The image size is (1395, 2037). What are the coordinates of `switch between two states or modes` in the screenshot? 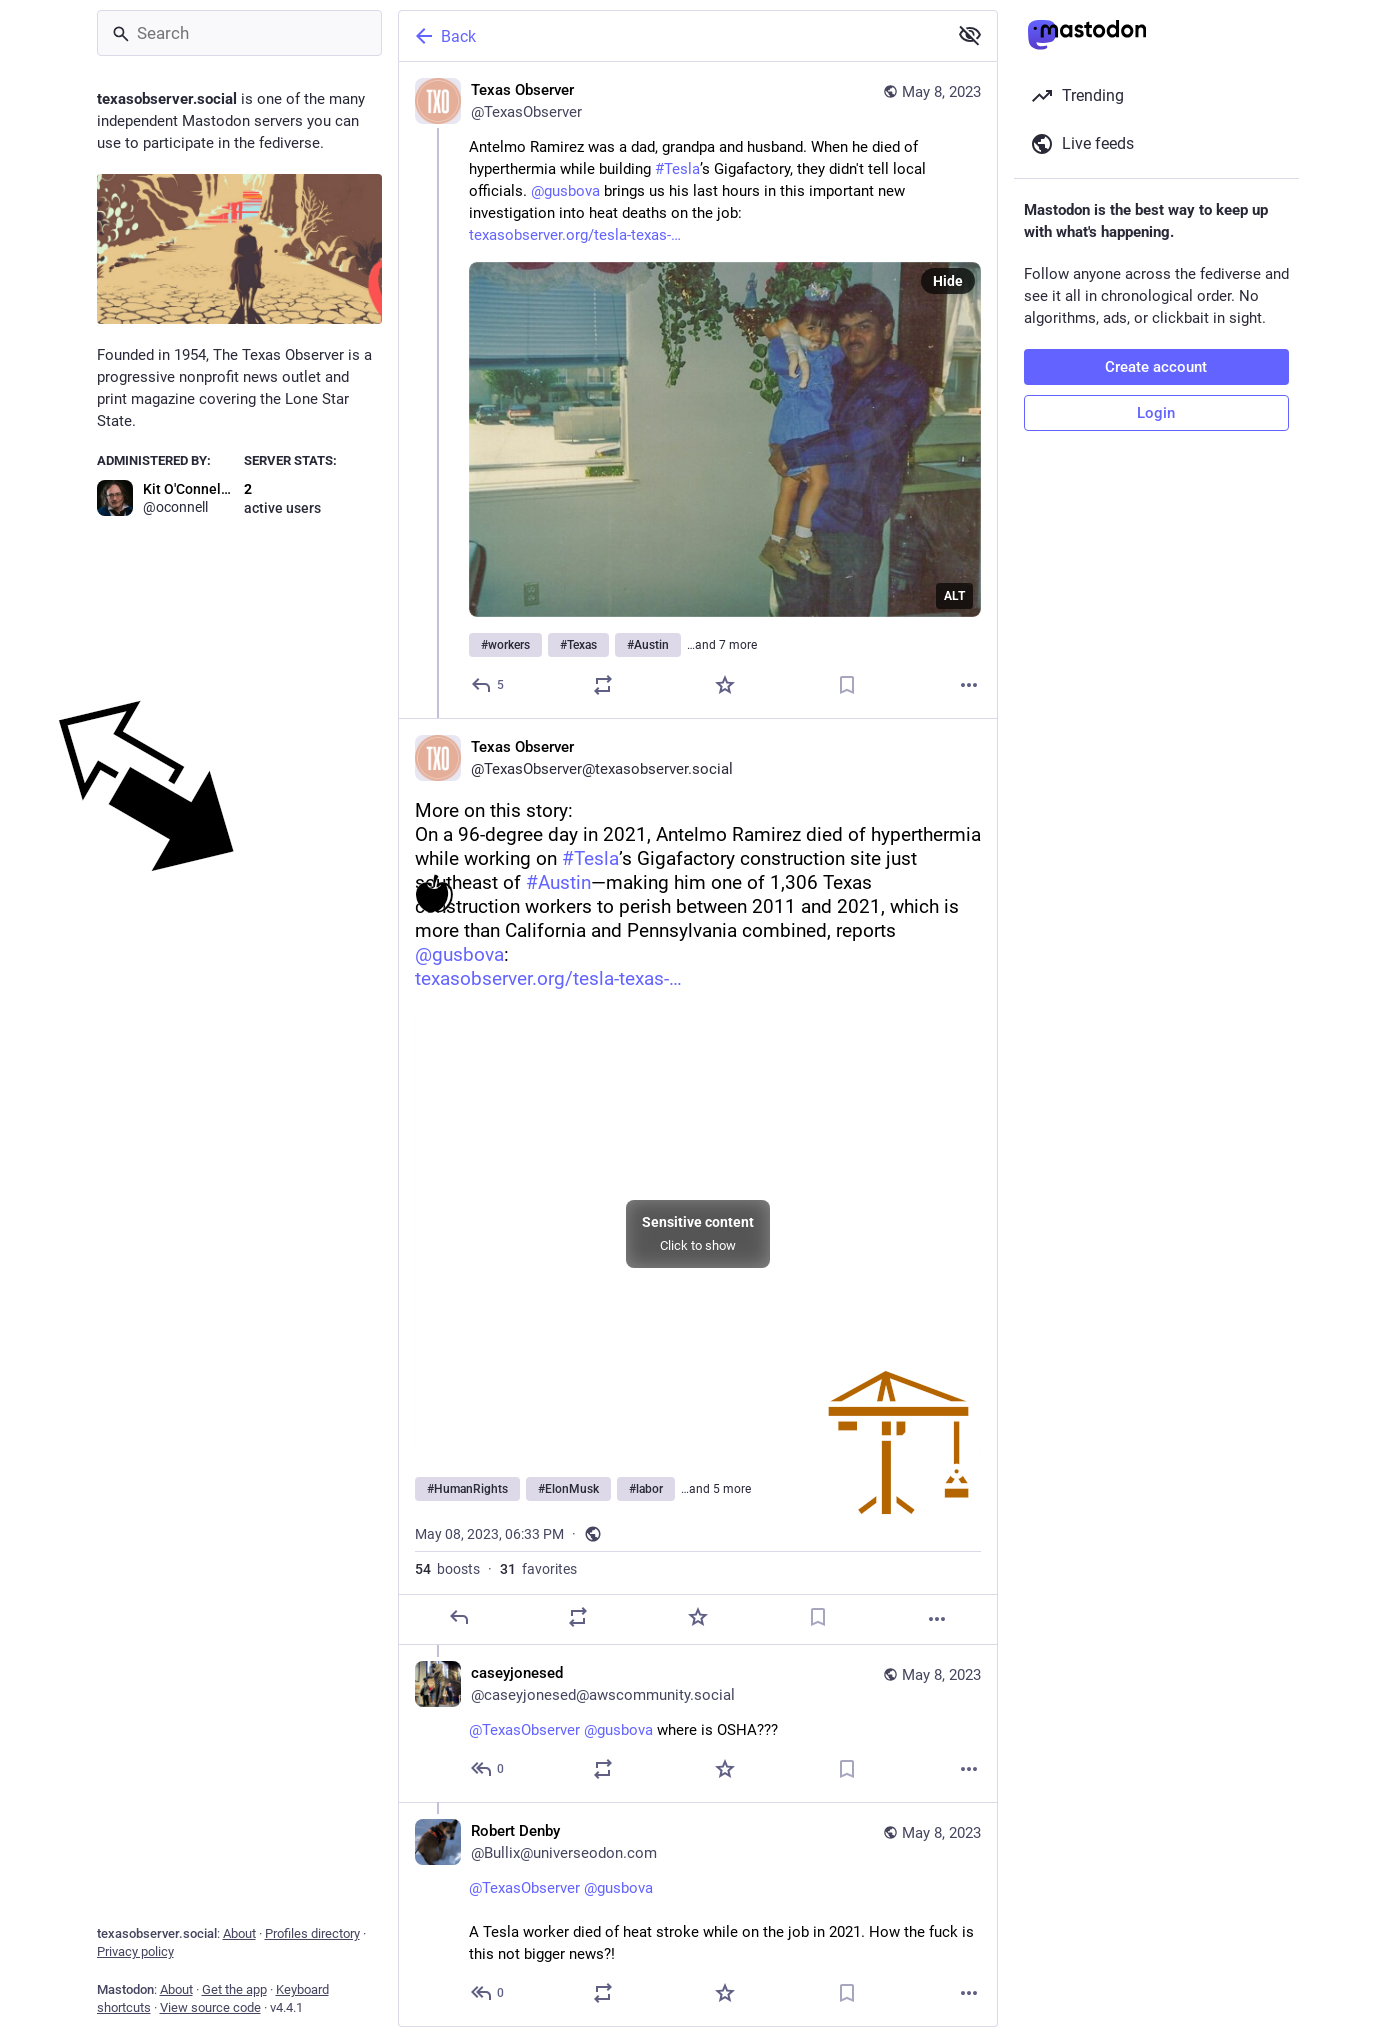 It's located at (146, 786).